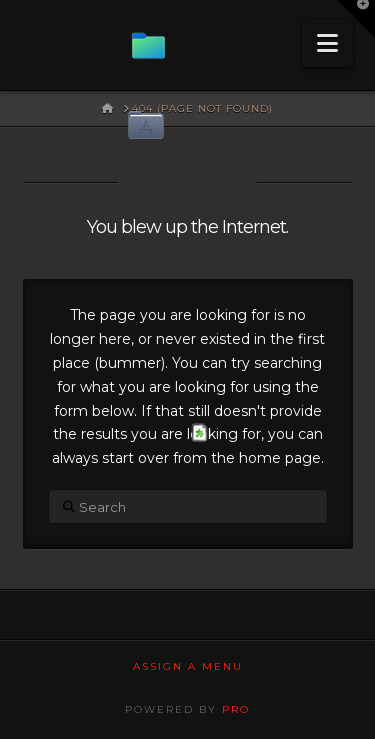  Describe the element at coordinates (146, 125) in the screenshot. I see `open templates folder` at that location.